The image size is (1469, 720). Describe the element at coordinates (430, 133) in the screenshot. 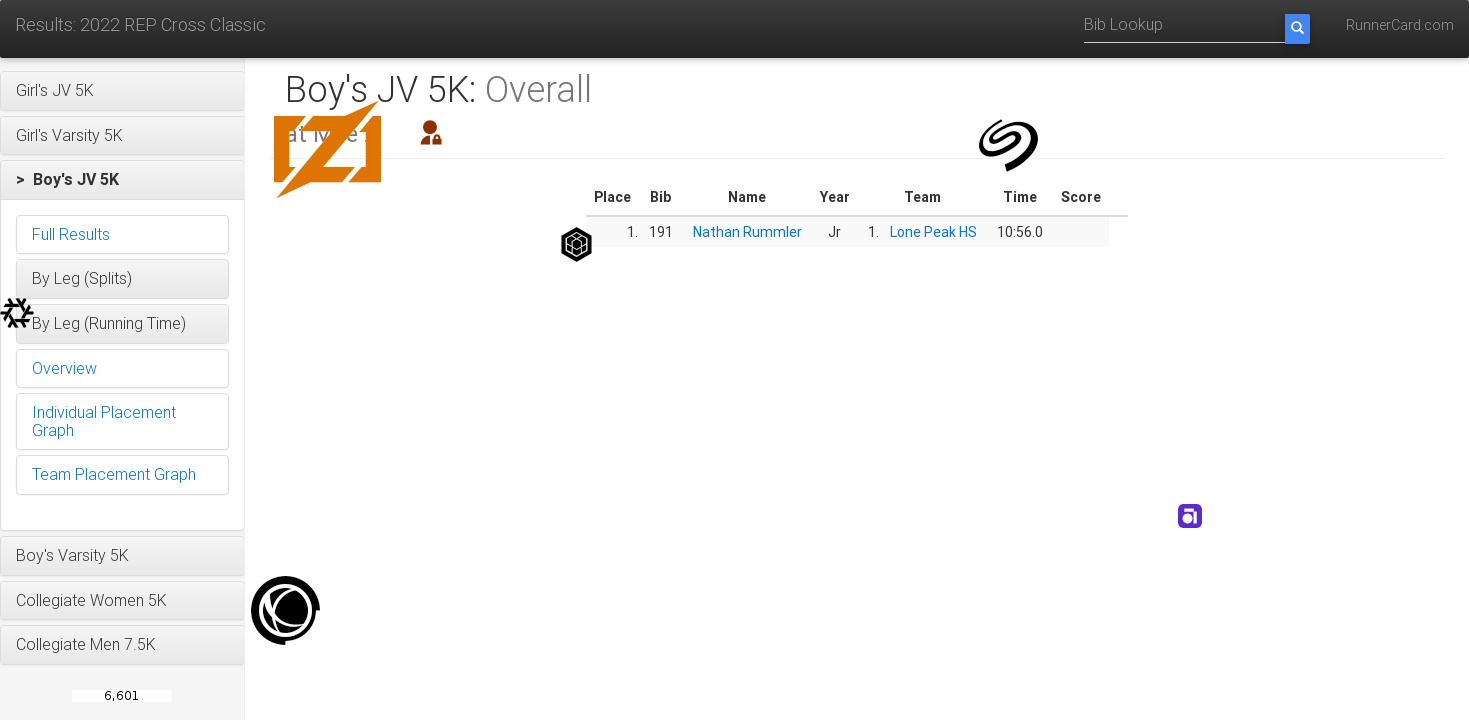

I see `access admin or administrator settings` at that location.